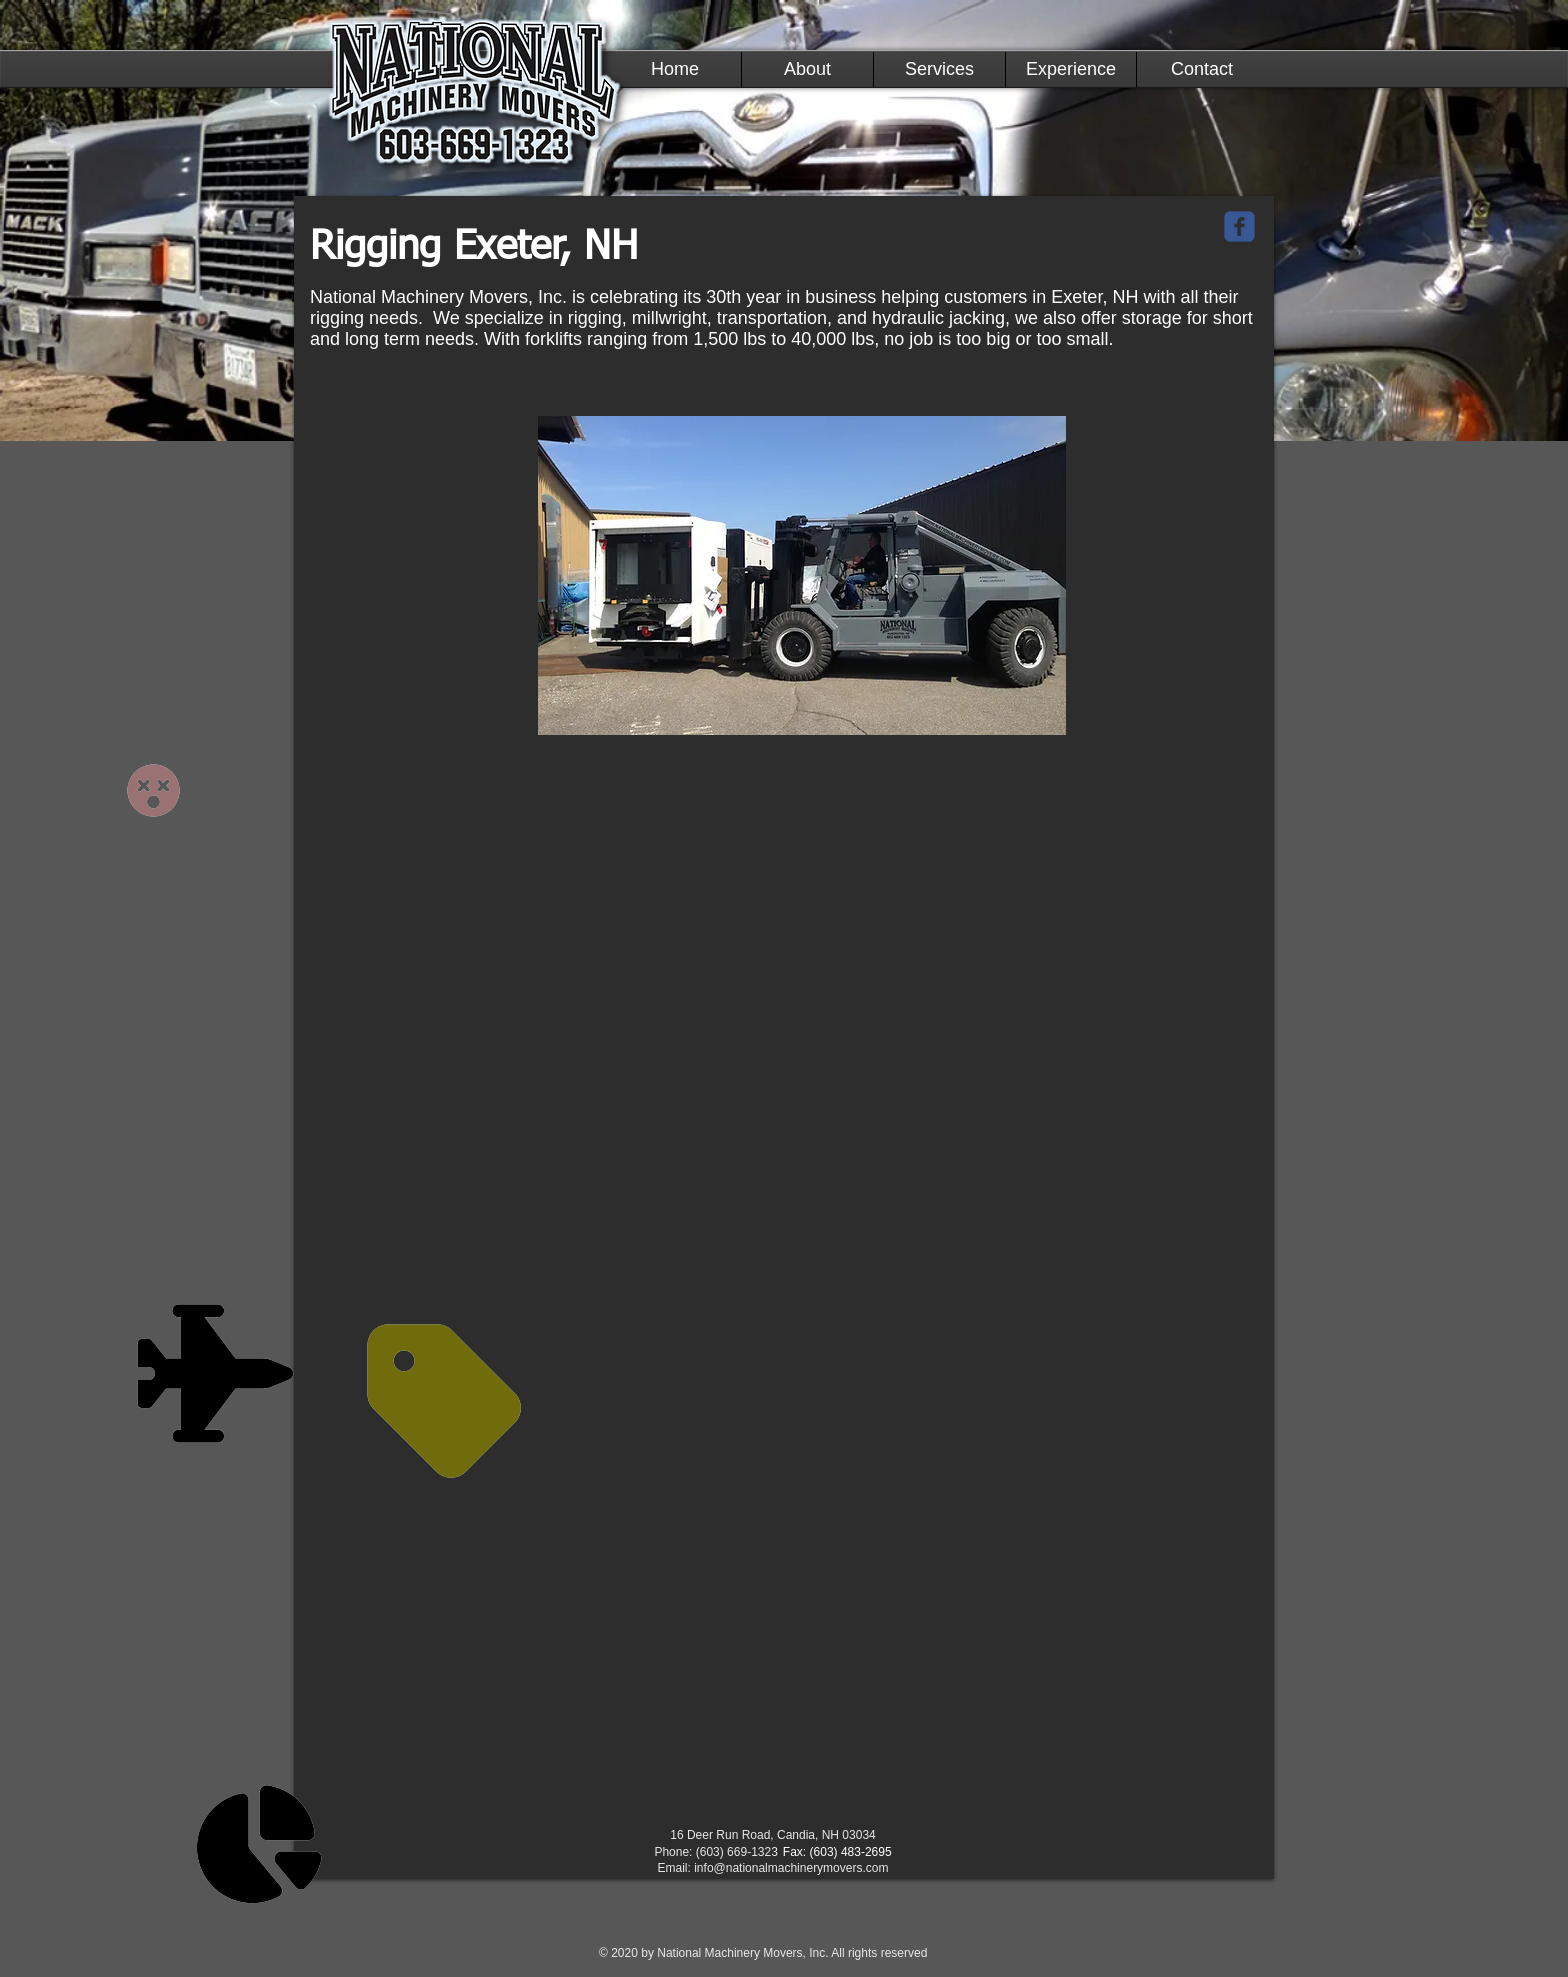  What do you see at coordinates (440, 1397) in the screenshot?
I see `add a tag or label to an item` at bounding box center [440, 1397].